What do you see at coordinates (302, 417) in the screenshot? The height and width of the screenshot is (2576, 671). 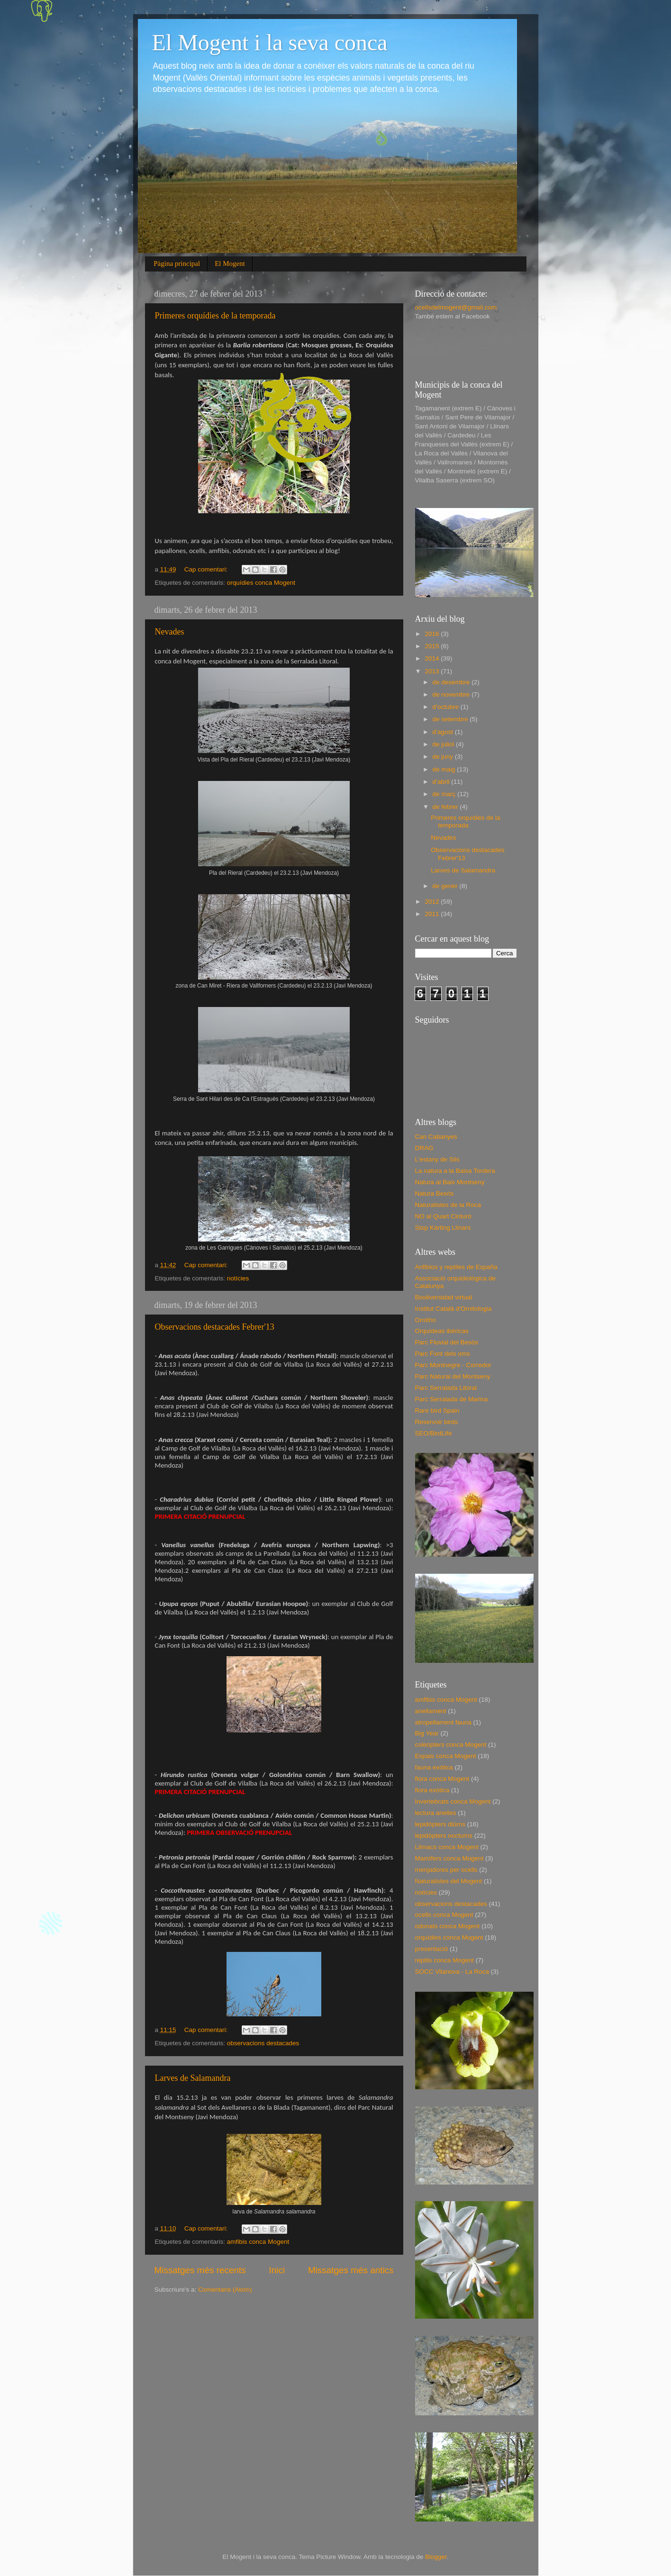 I see `Apache Kylin project logo` at bounding box center [302, 417].